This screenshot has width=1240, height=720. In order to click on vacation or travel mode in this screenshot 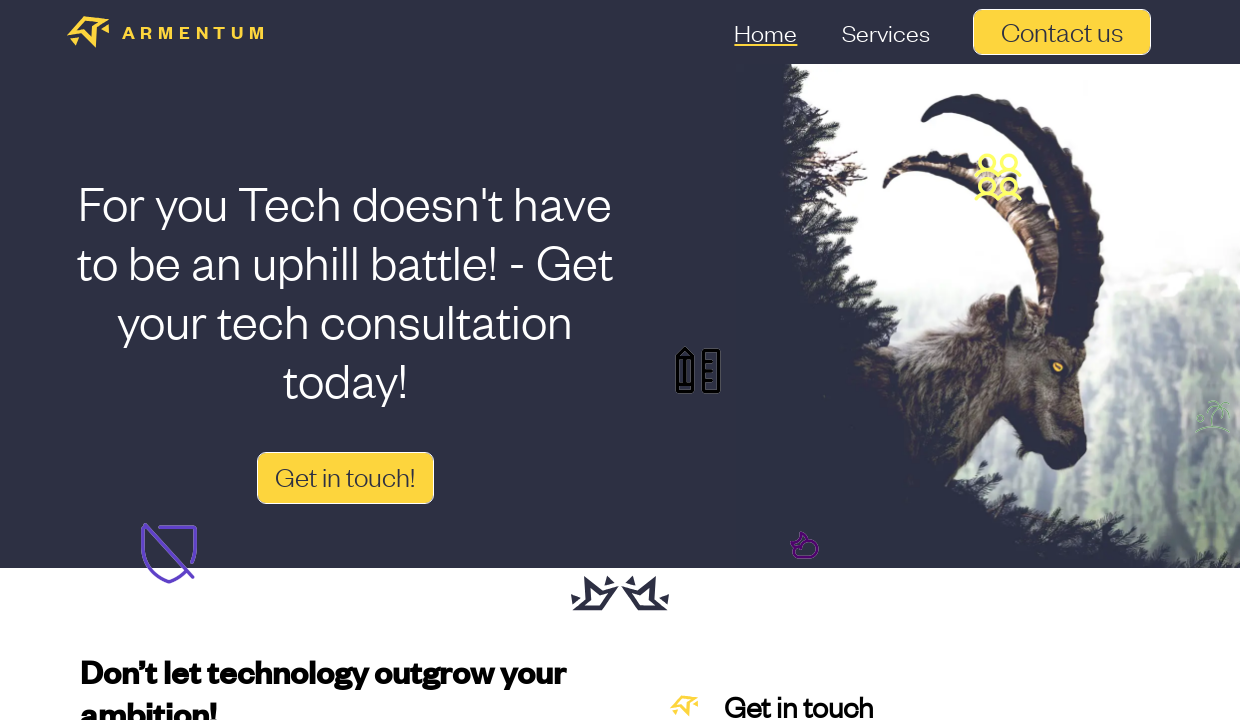, I will do `click(1212, 416)`.